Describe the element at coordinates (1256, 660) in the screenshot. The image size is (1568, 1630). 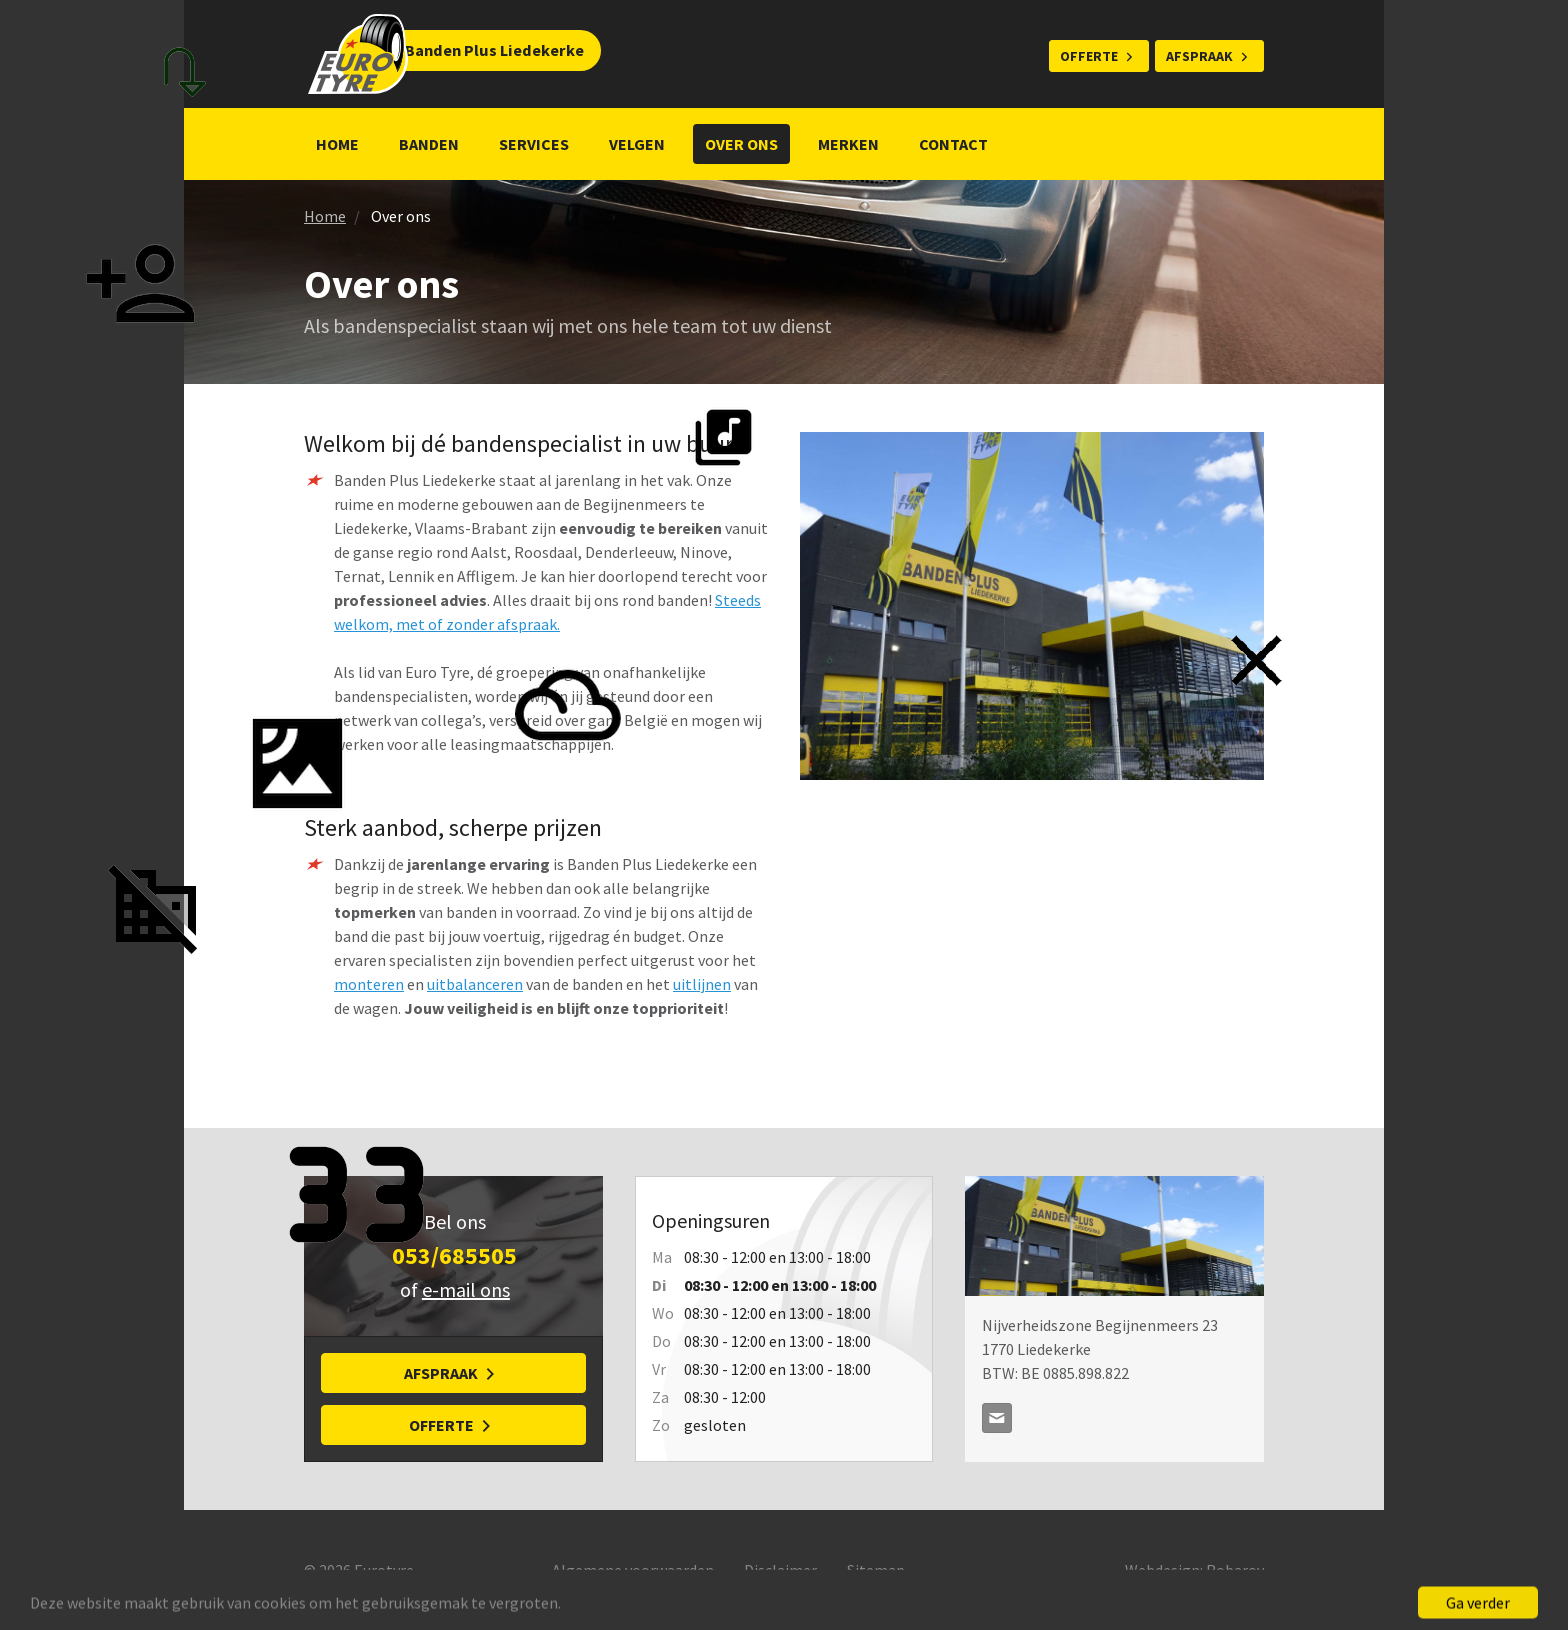
I see `close the current window or dialog` at that location.